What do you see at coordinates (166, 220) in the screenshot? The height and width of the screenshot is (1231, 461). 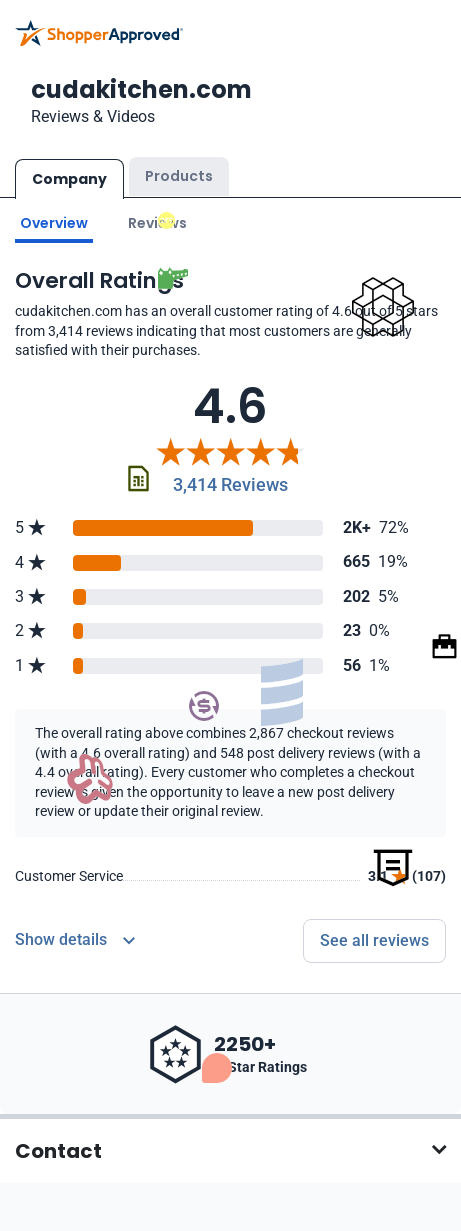 I see `visit ars technica website` at bounding box center [166, 220].